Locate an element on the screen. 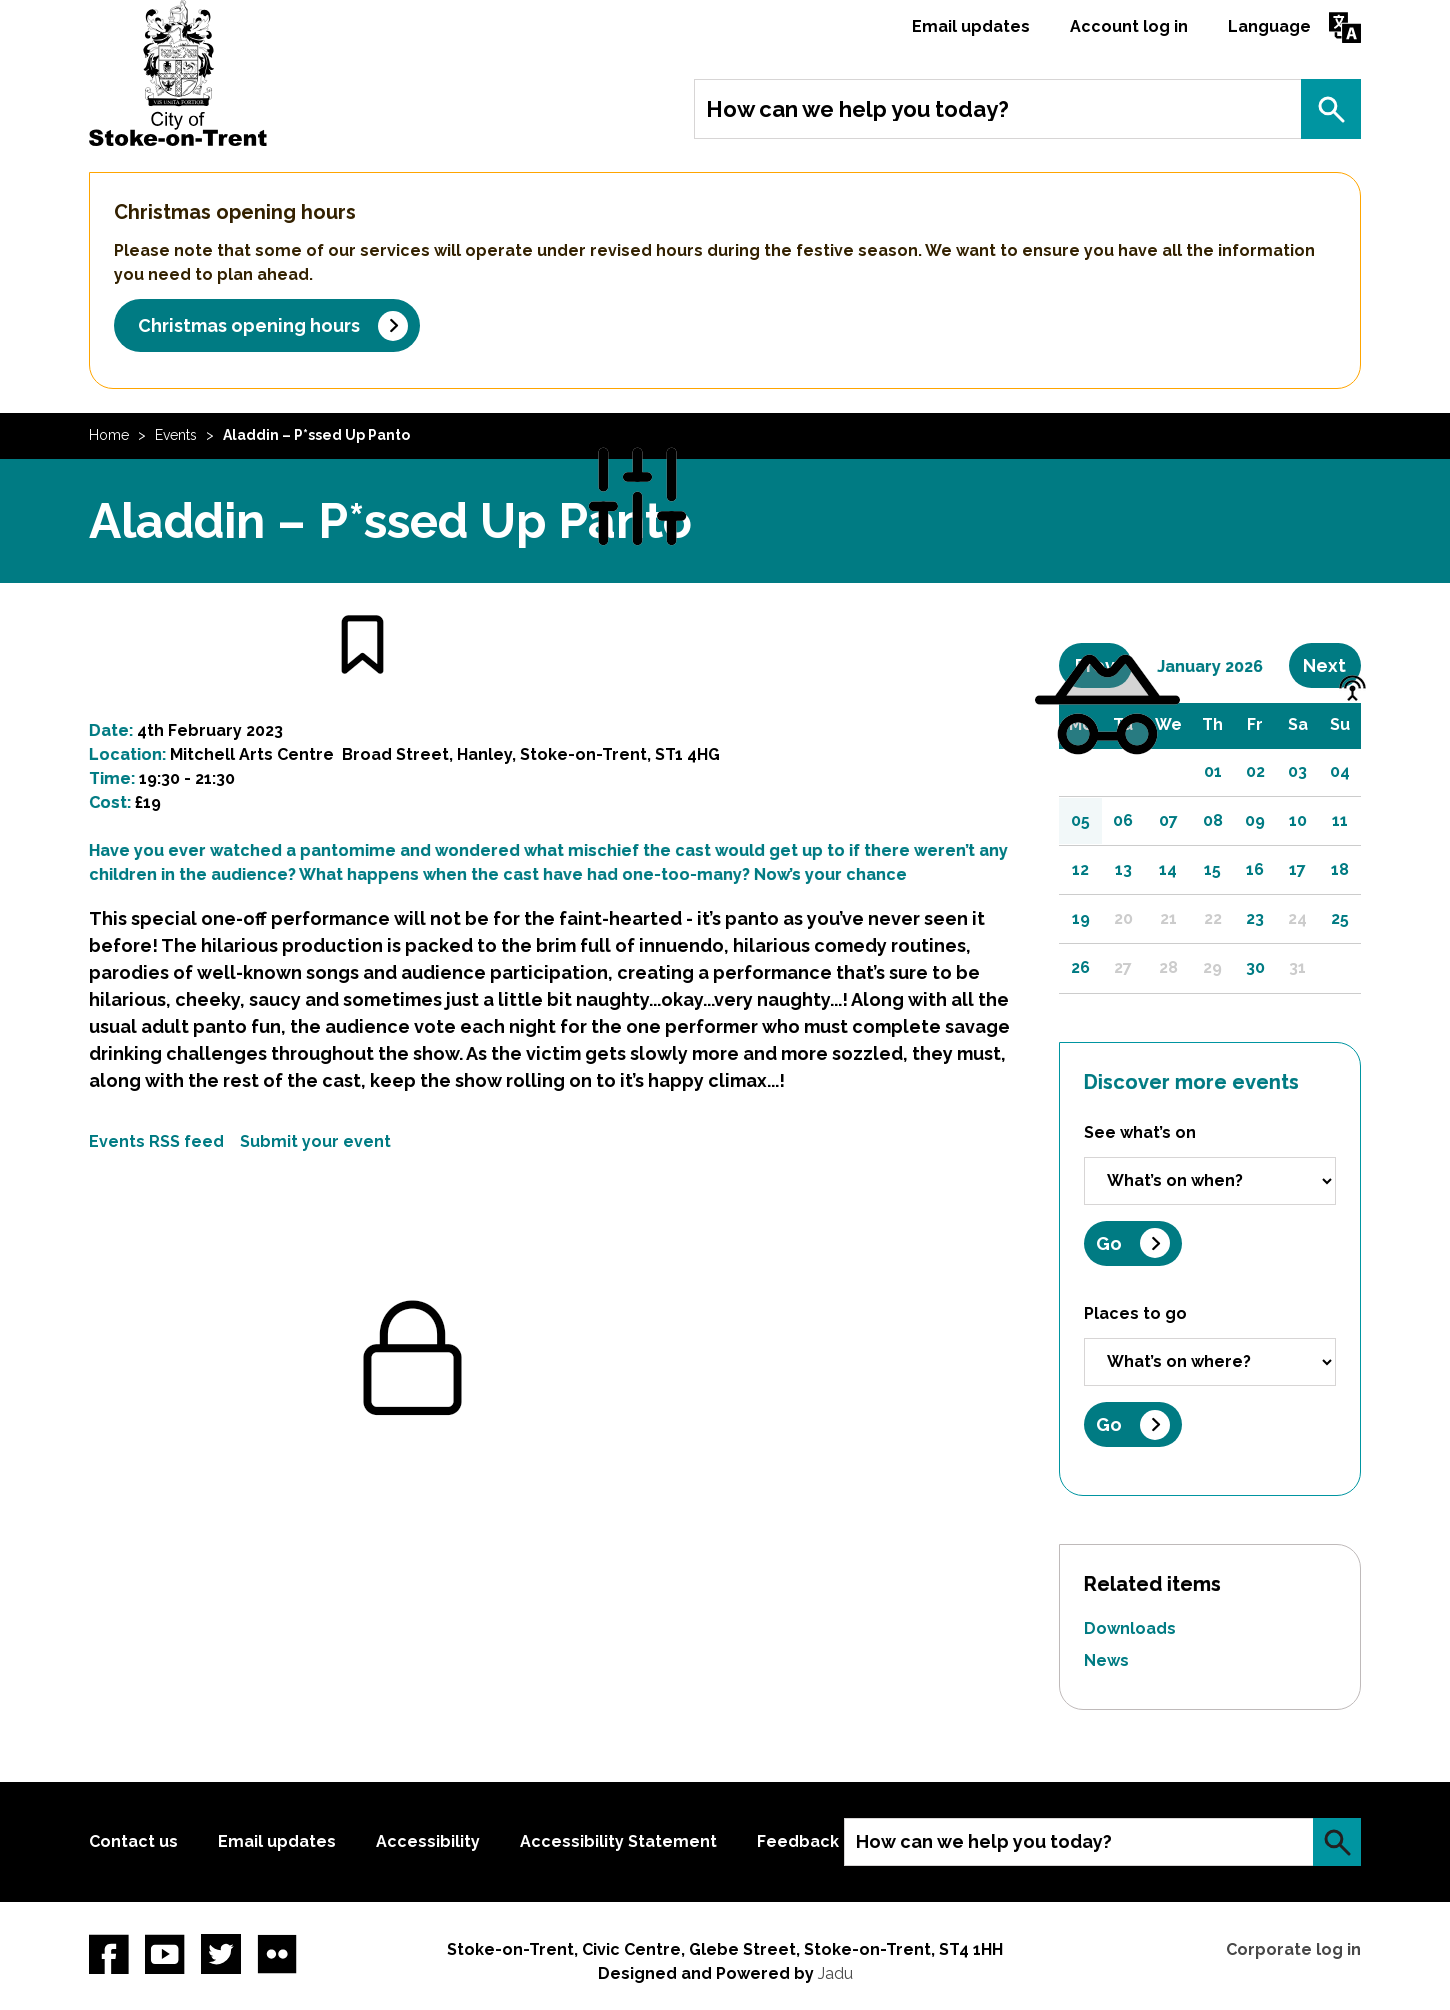 Image resolution: width=1450 pixels, height=2010 pixels. save this item for later is located at coordinates (362, 644).